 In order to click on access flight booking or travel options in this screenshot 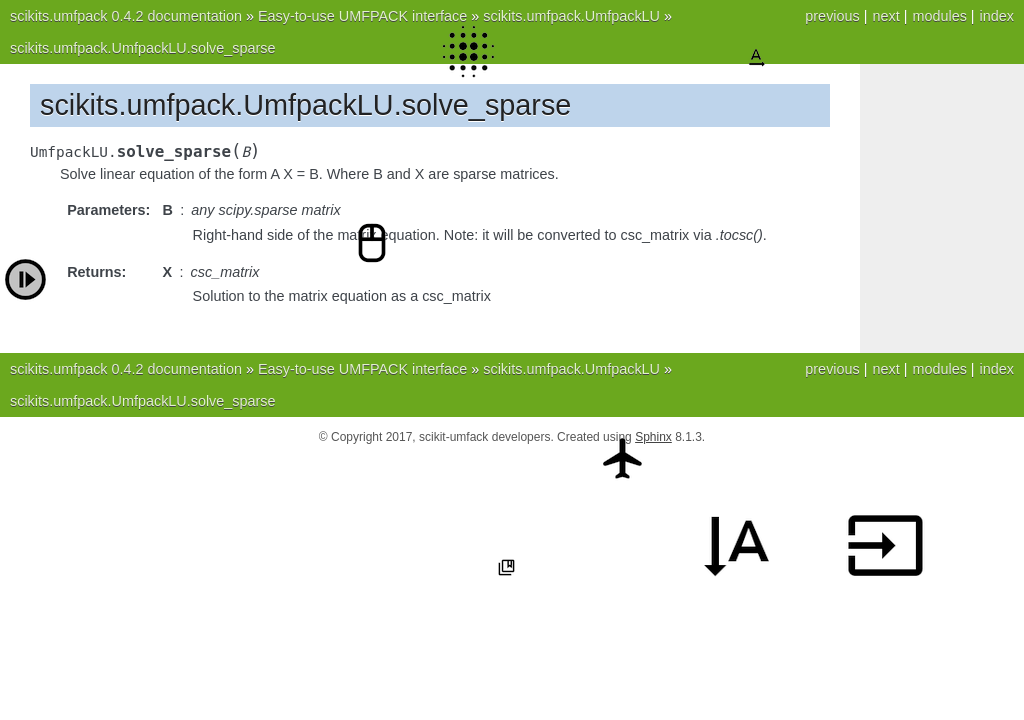, I will do `click(623, 458)`.